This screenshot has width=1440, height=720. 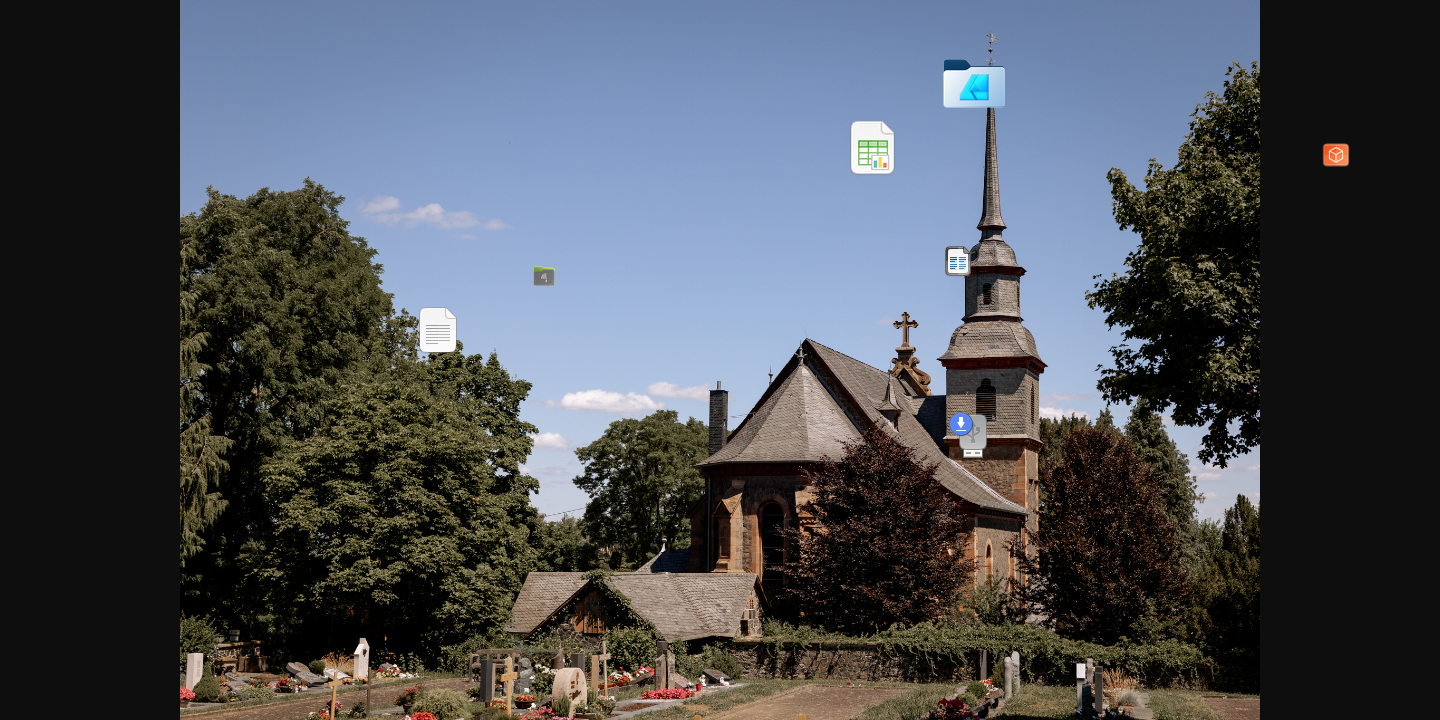 What do you see at coordinates (974, 85) in the screenshot?
I see `open folder containing Affinity Designer files` at bounding box center [974, 85].